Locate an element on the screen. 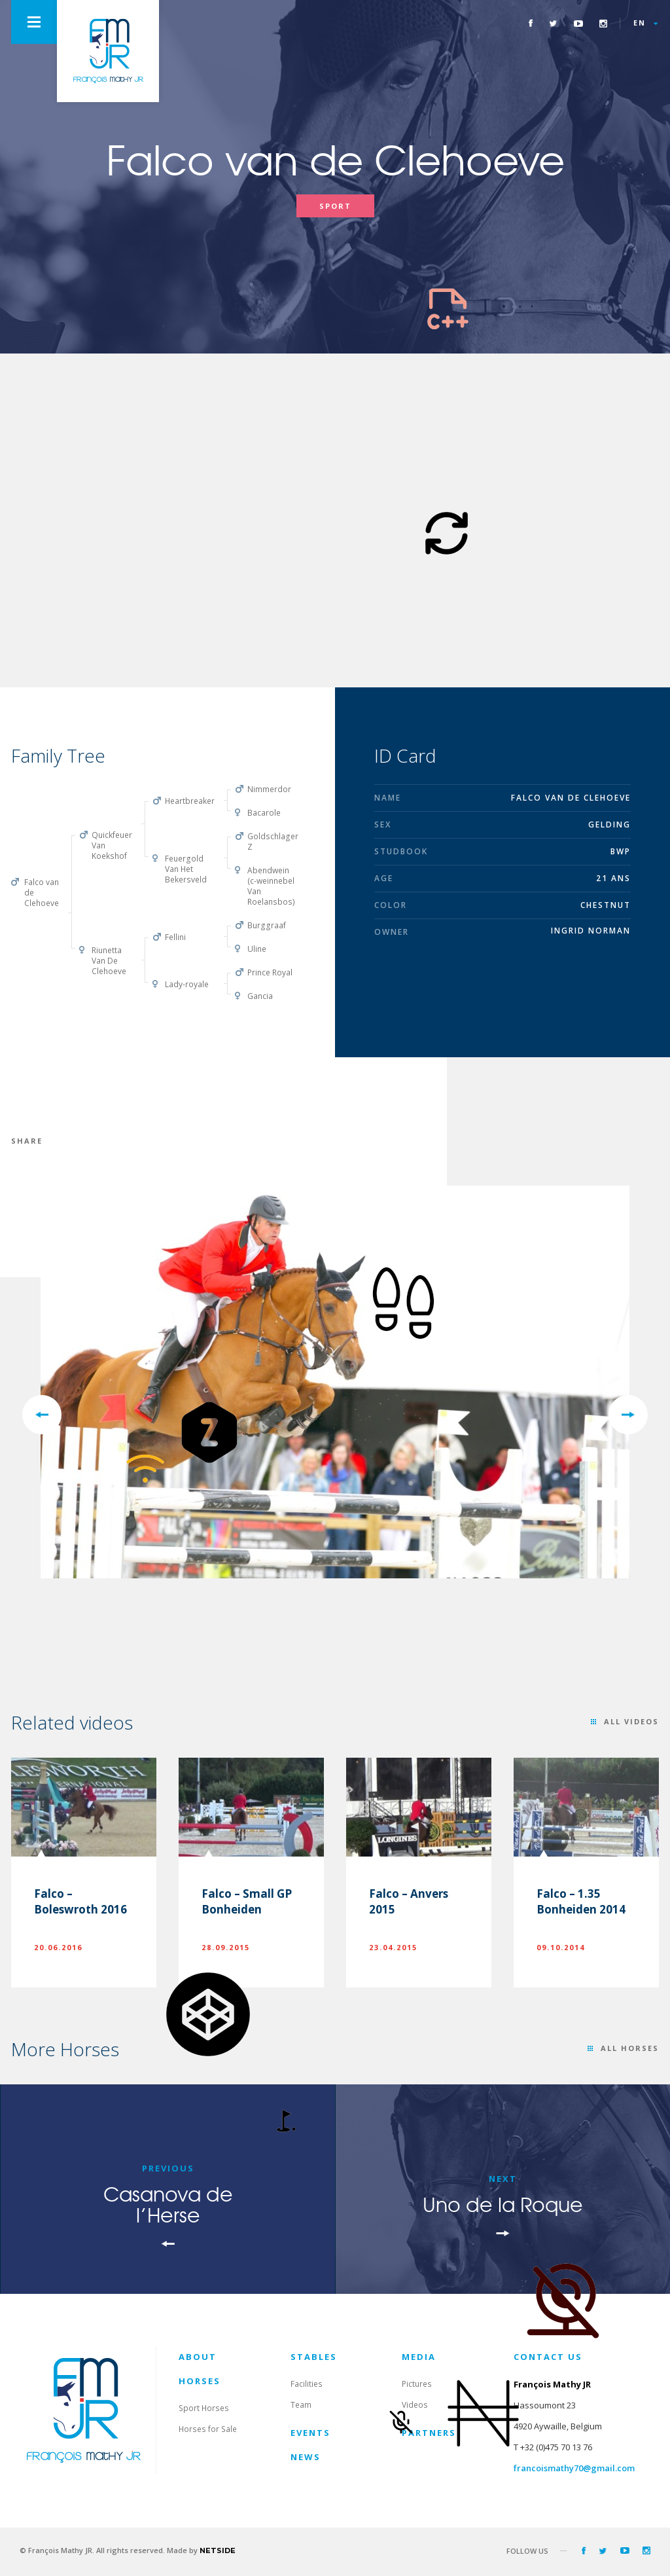  view nearby golf courses is located at coordinates (285, 2120).